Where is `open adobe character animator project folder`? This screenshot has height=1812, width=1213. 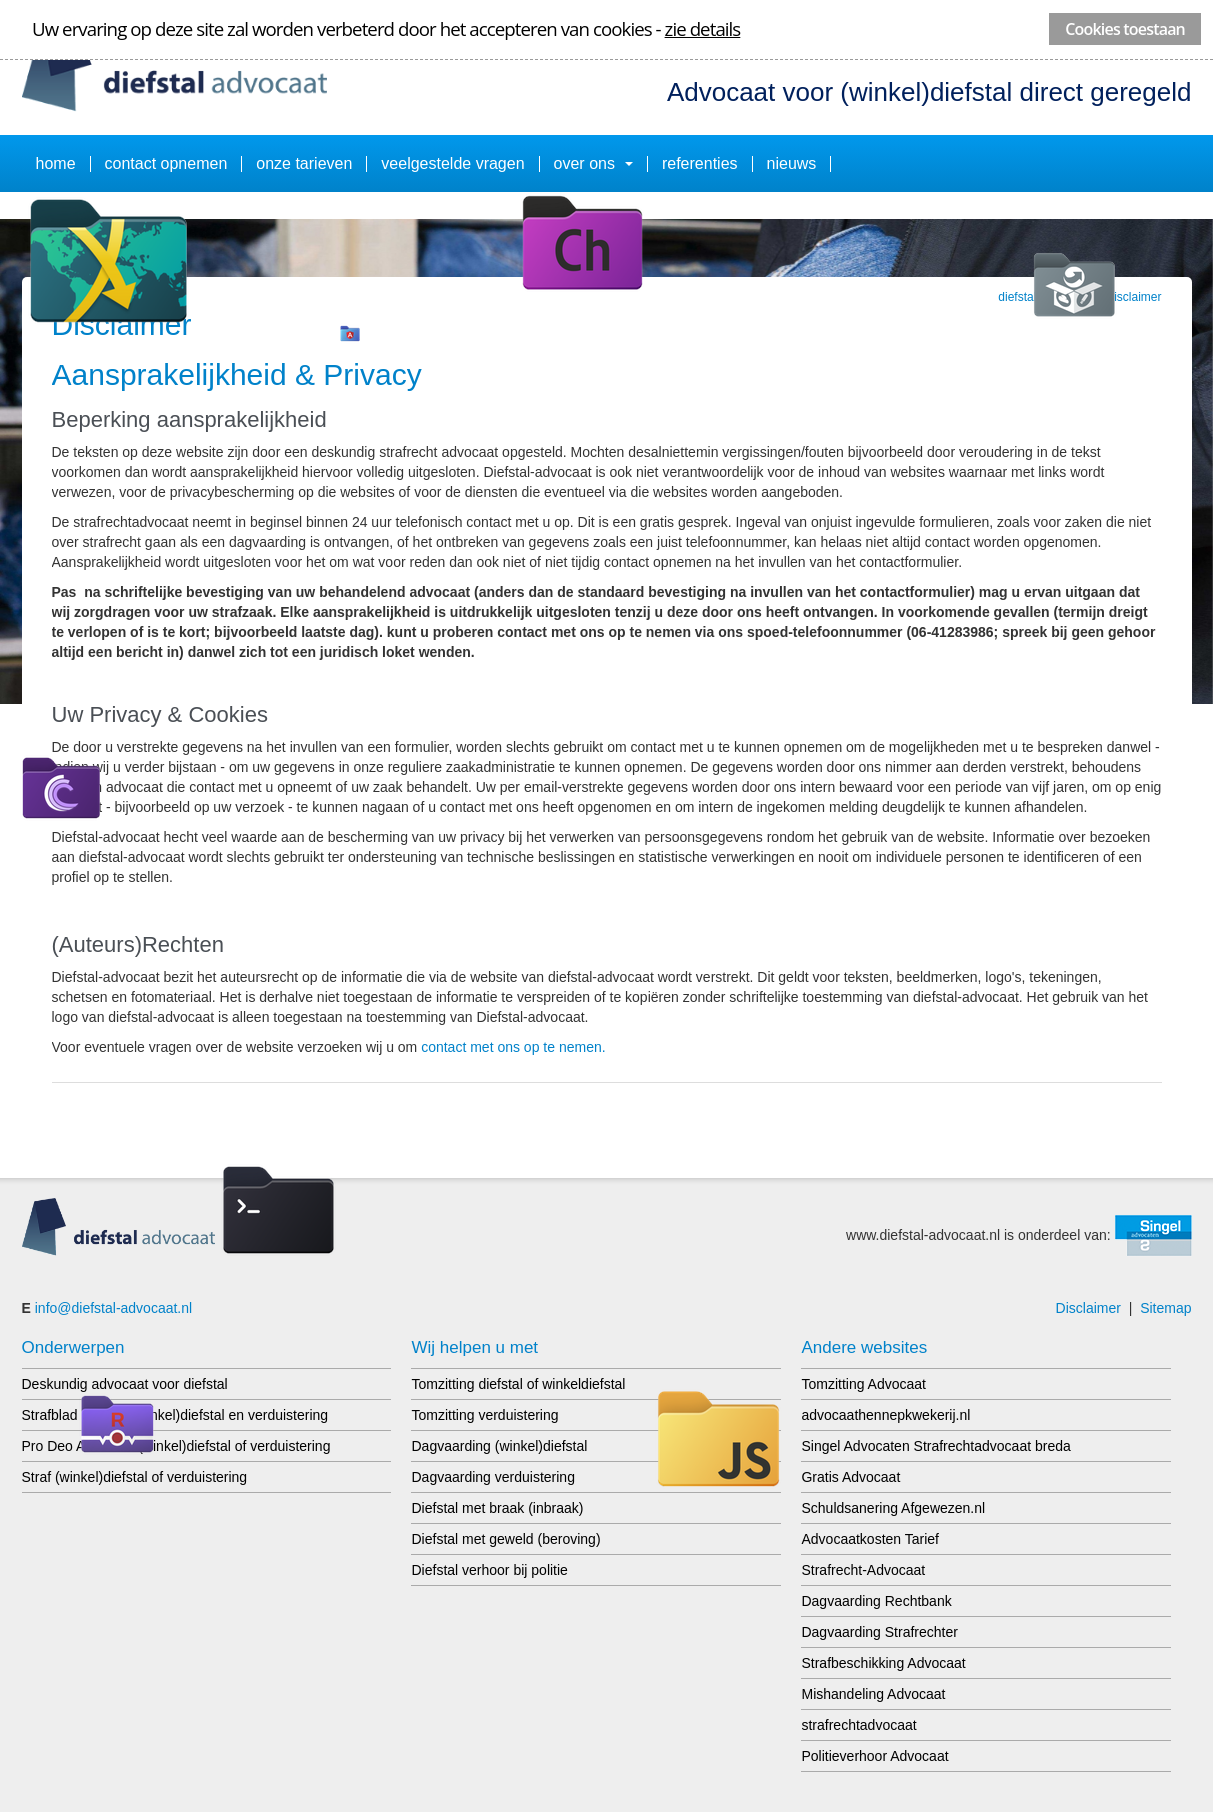 open adobe character animator project folder is located at coordinates (582, 246).